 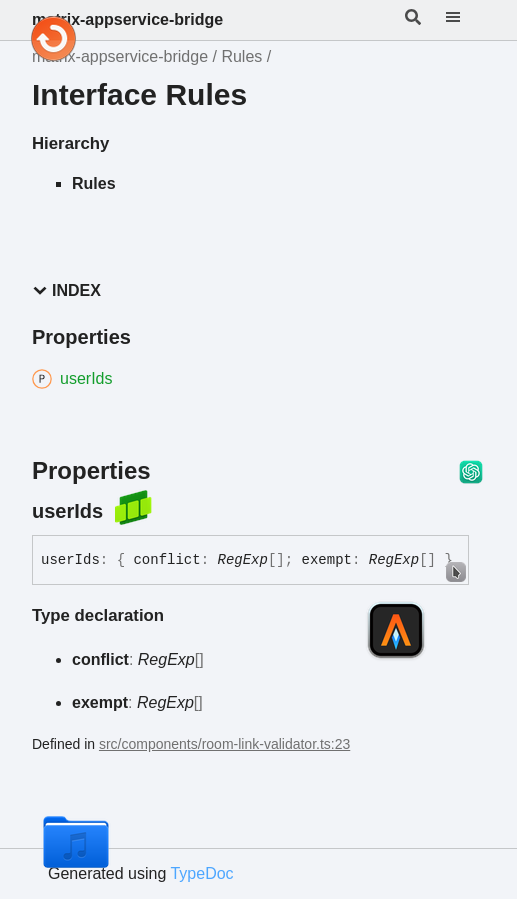 I want to click on launch alacritty terminal emulator, so click(x=396, y=630).